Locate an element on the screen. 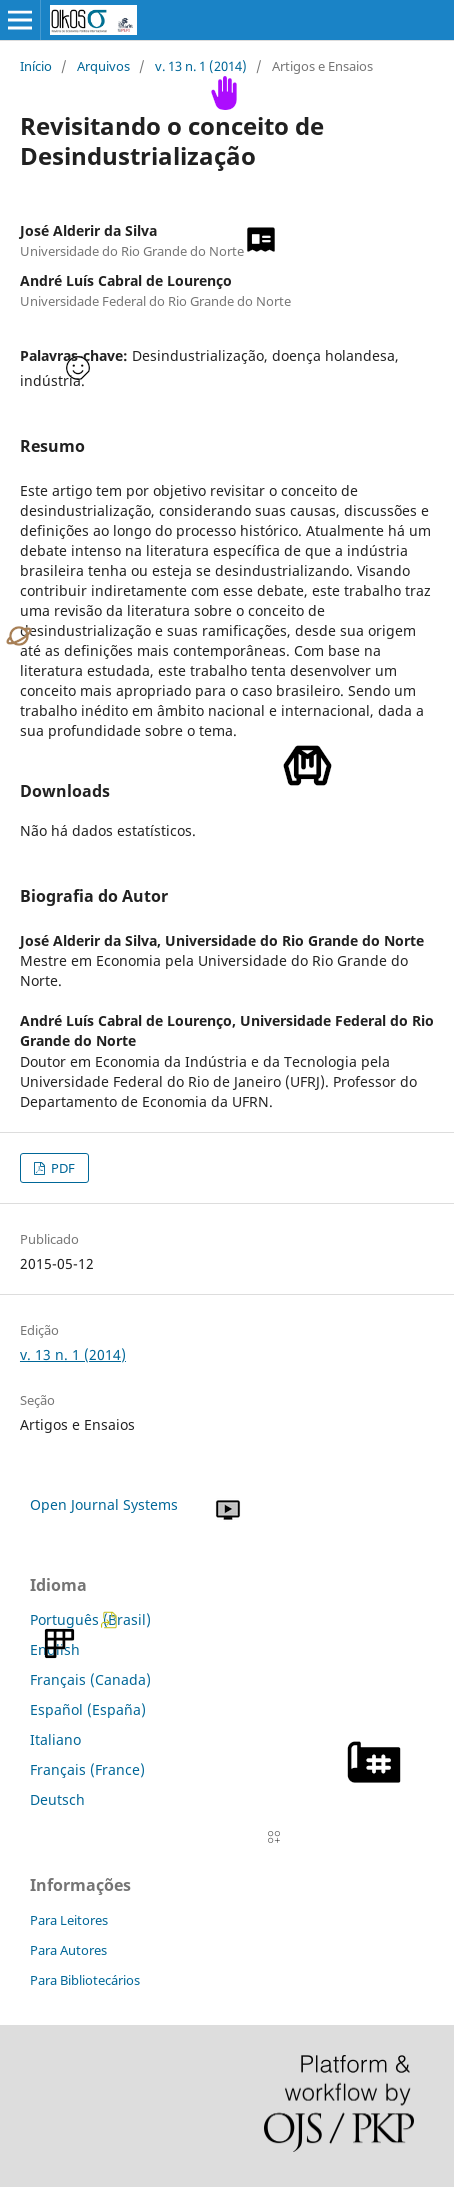 The image size is (454, 2187). view news articles or press clippings is located at coordinates (261, 239).